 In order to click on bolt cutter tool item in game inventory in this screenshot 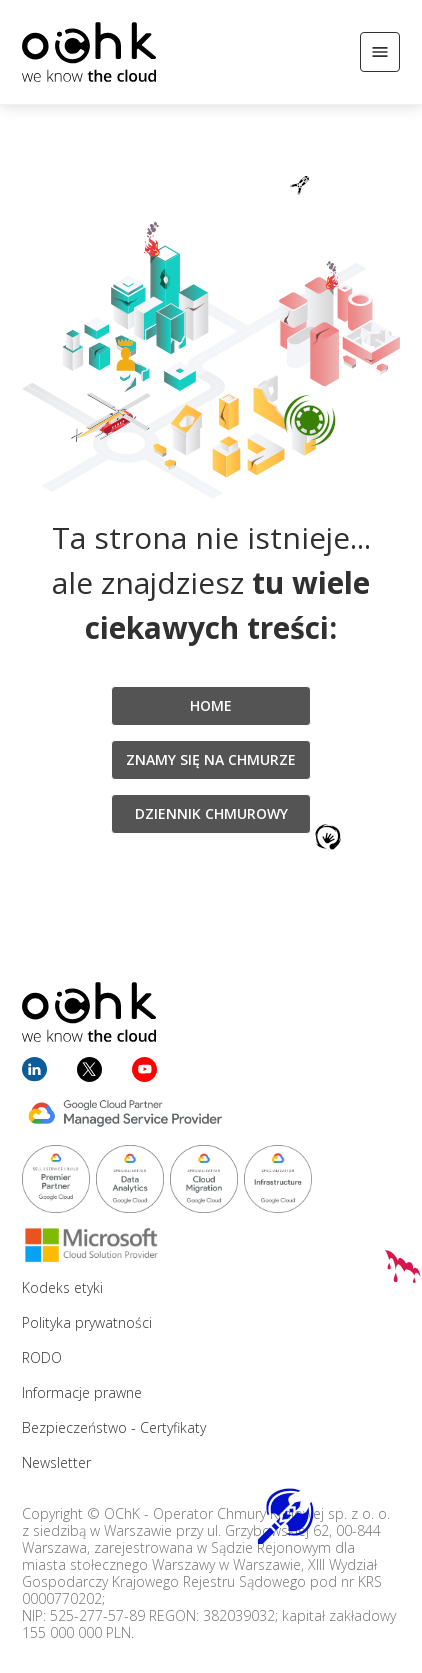, I will do `click(300, 185)`.